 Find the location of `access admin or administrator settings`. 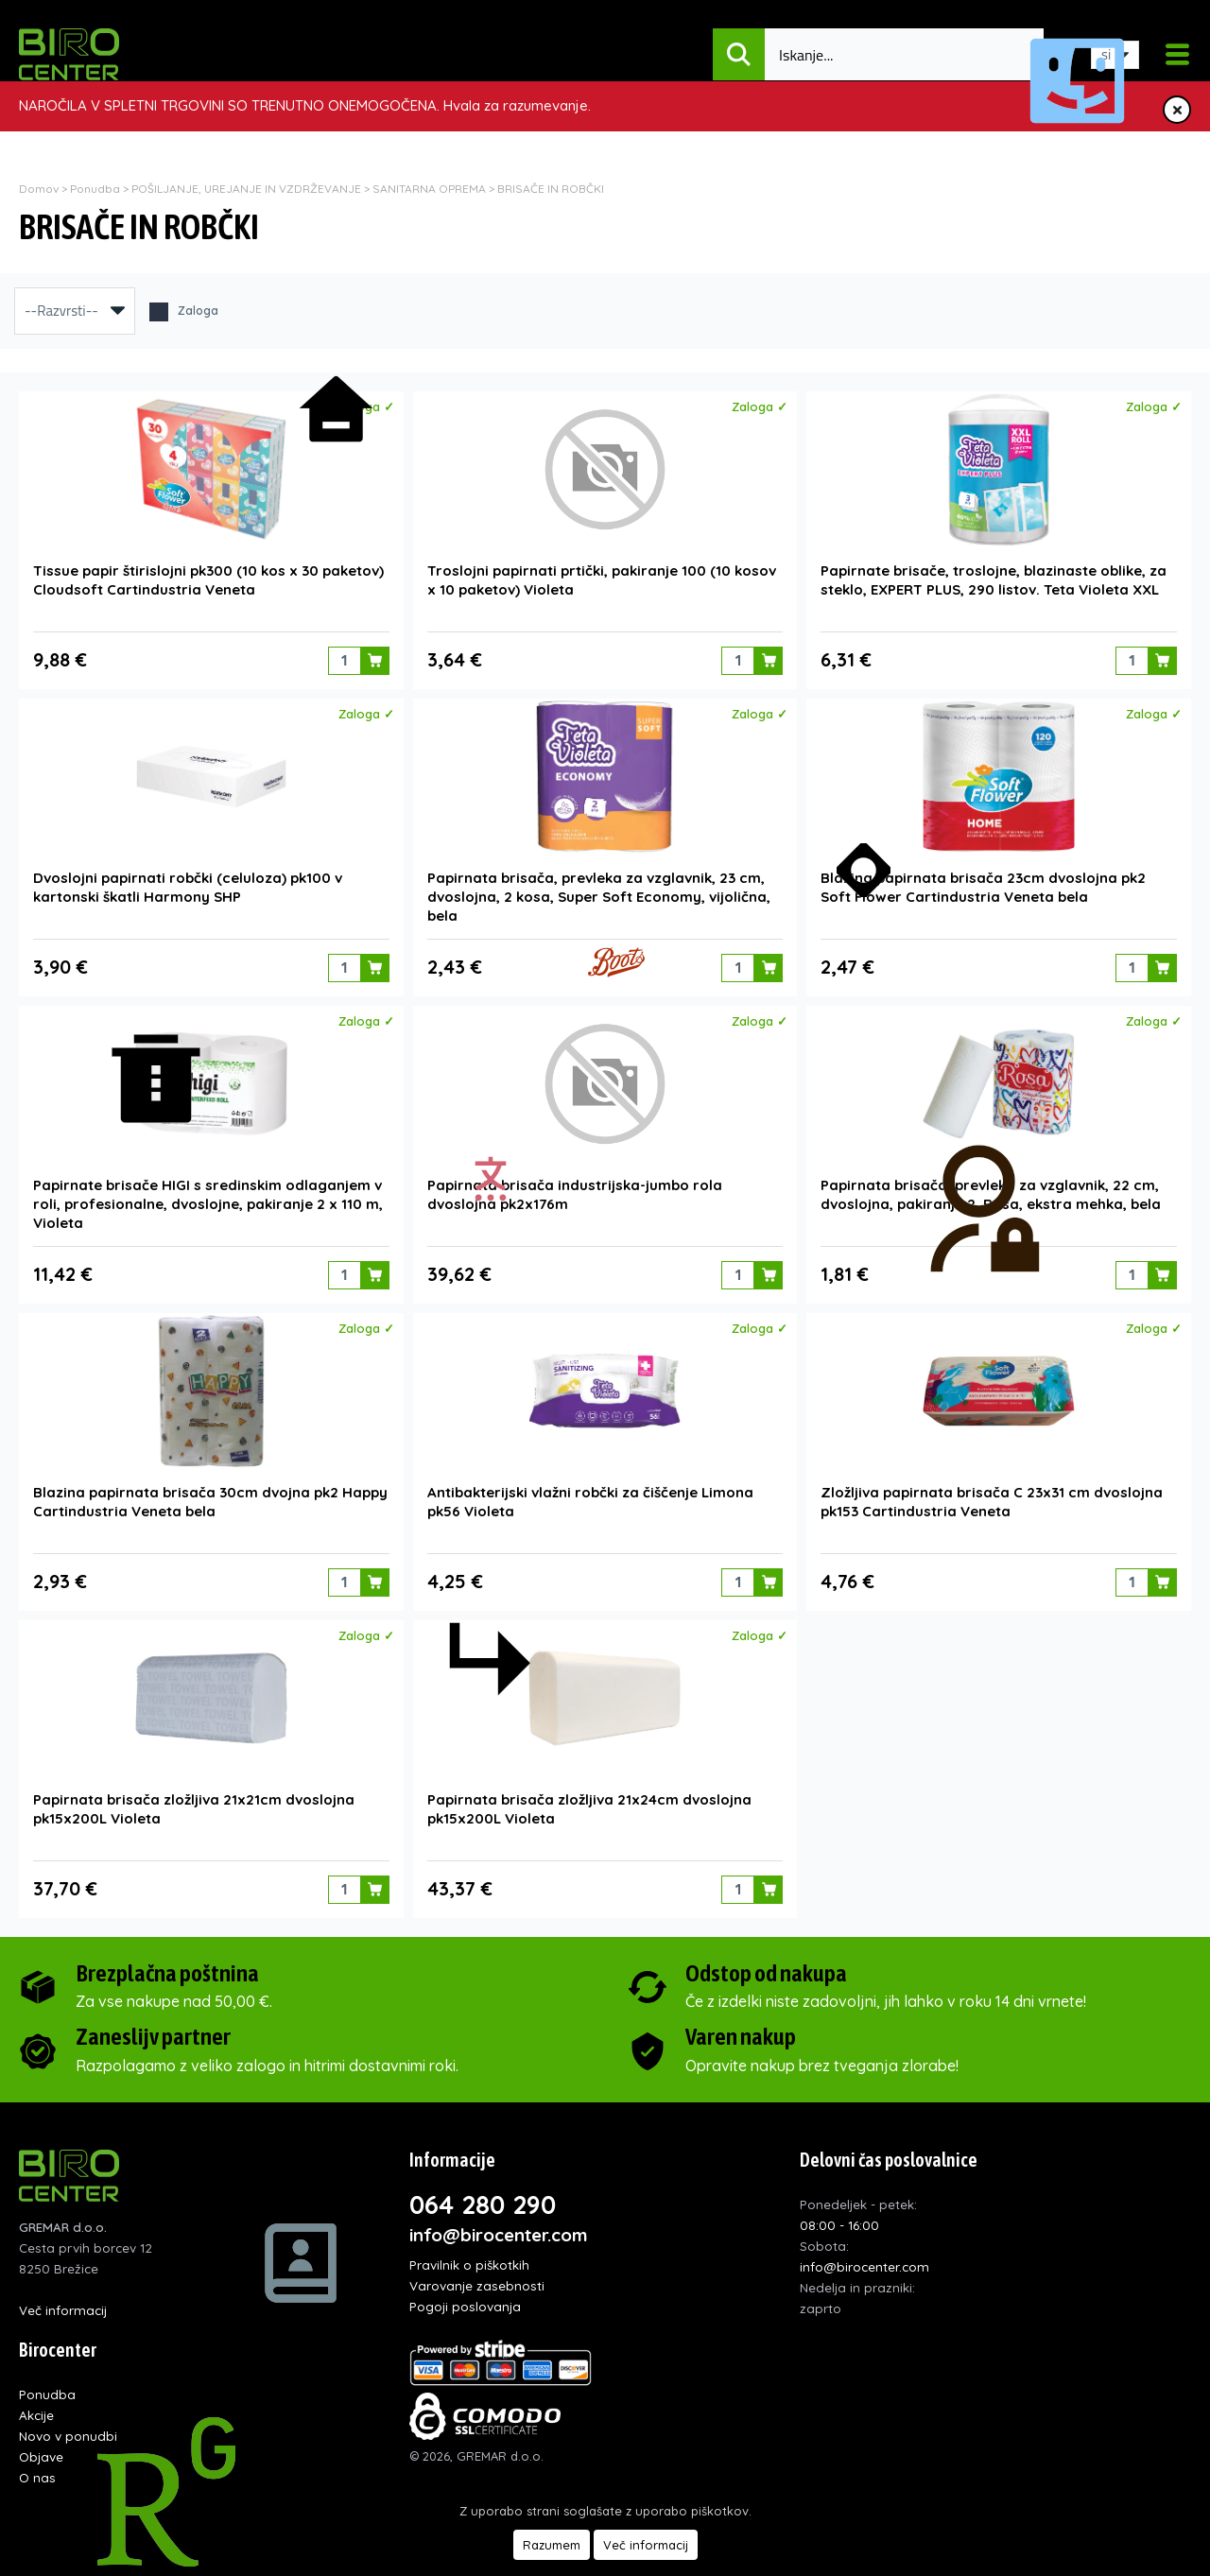

access admin or administrator settings is located at coordinates (978, 1211).